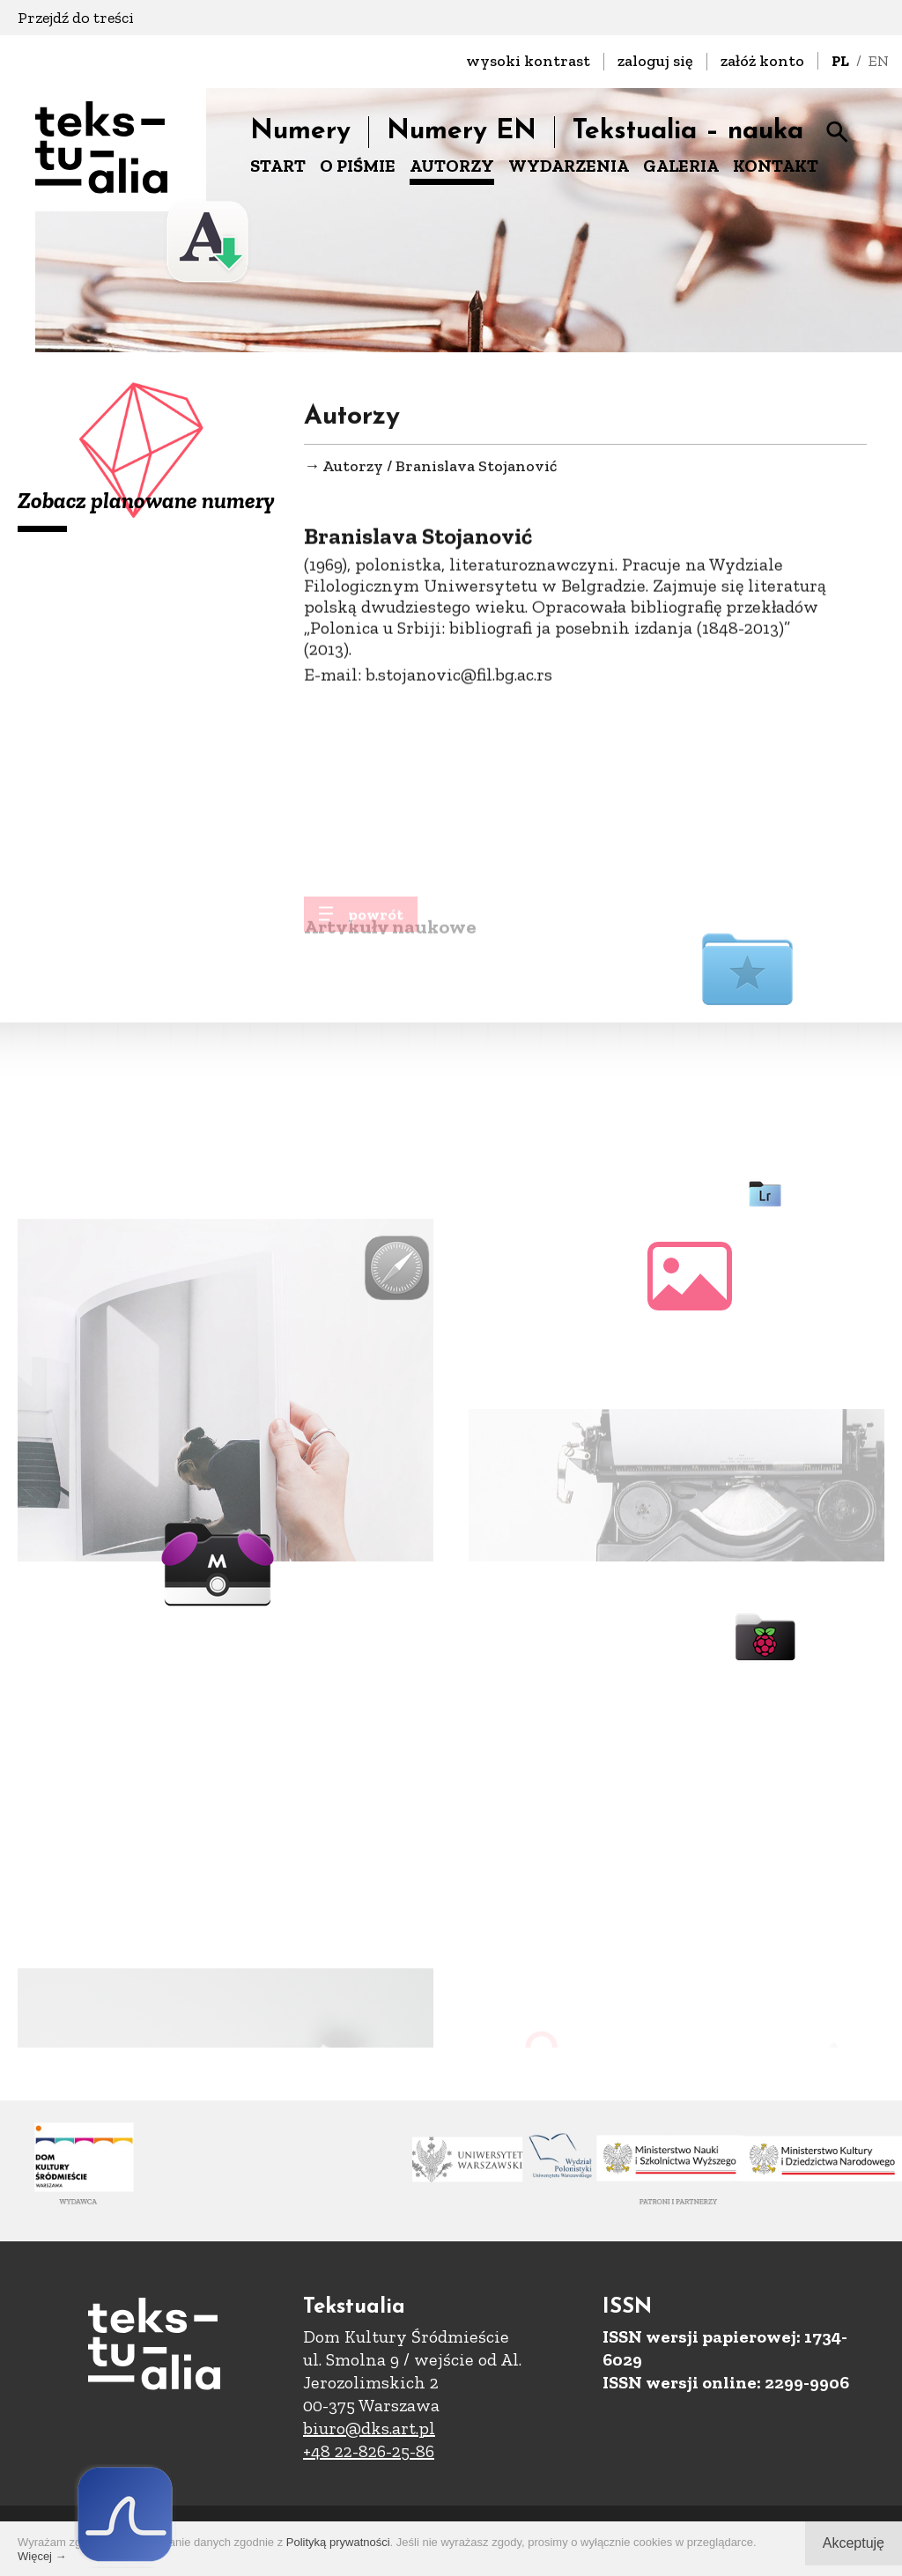 Image resolution: width=902 pixels, height=2576 pixels. I want to click on open Safari web browser, so click(396, 1267).